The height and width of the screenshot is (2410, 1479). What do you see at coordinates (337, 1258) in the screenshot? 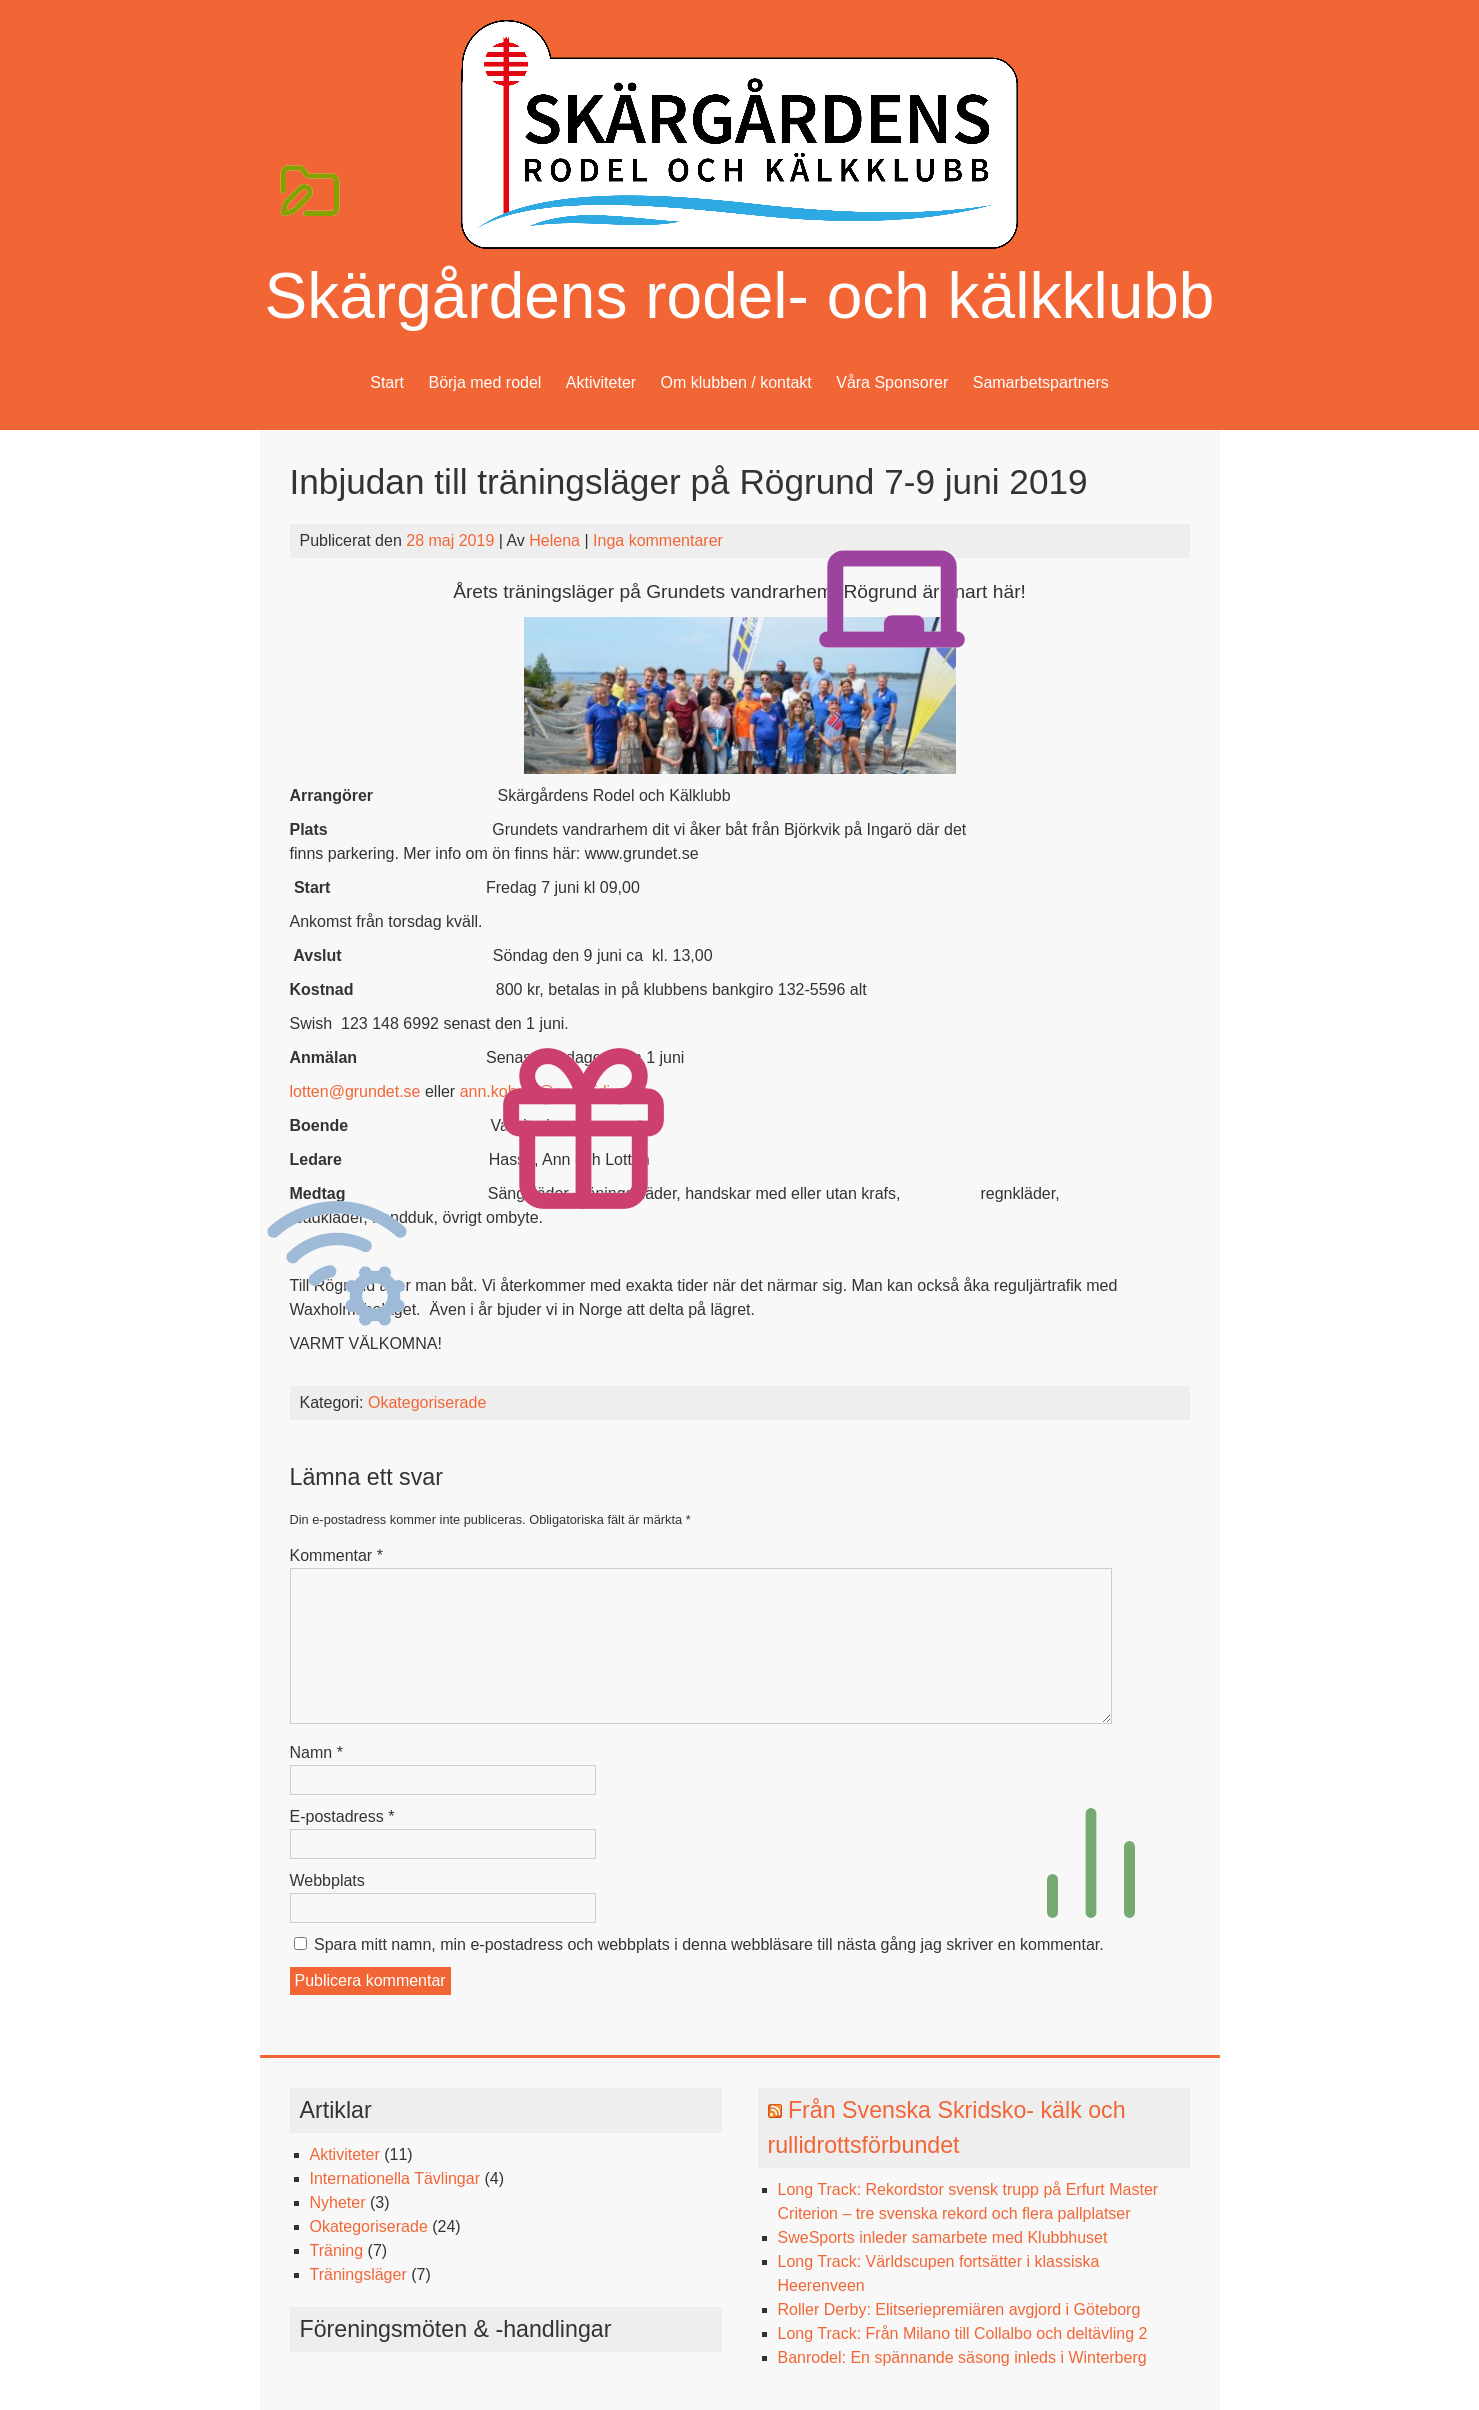
I see `access wifi settings` at bounding box center [337, 1258].